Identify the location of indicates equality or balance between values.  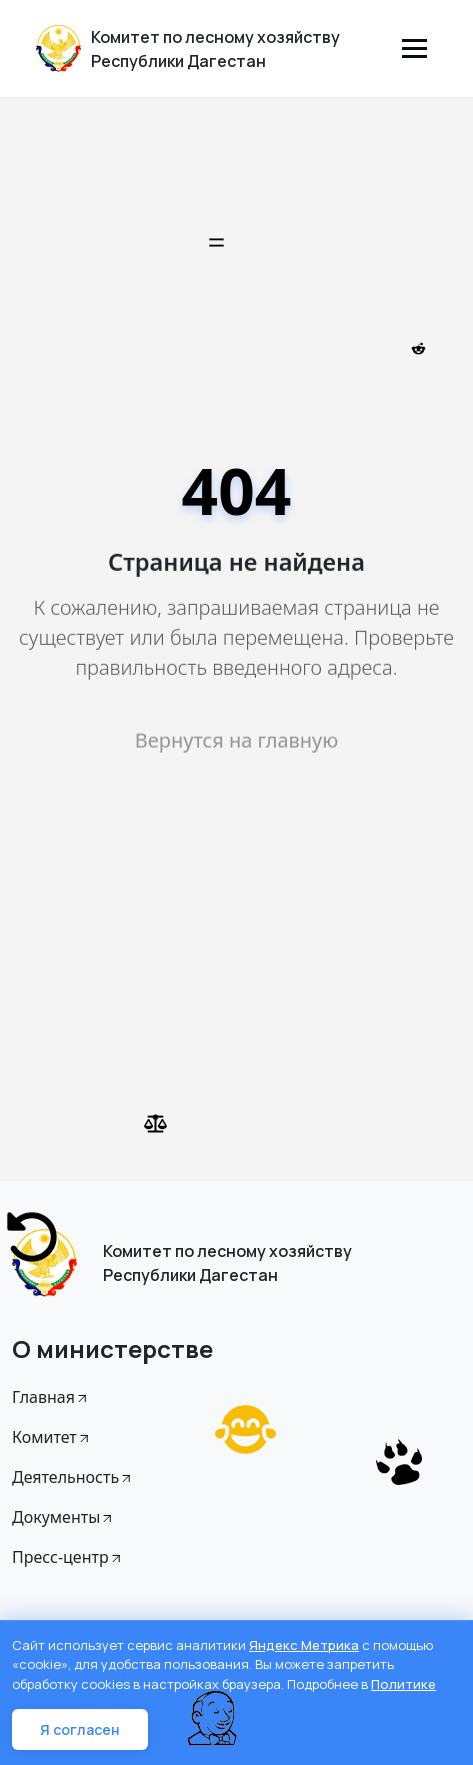
(216, 242).